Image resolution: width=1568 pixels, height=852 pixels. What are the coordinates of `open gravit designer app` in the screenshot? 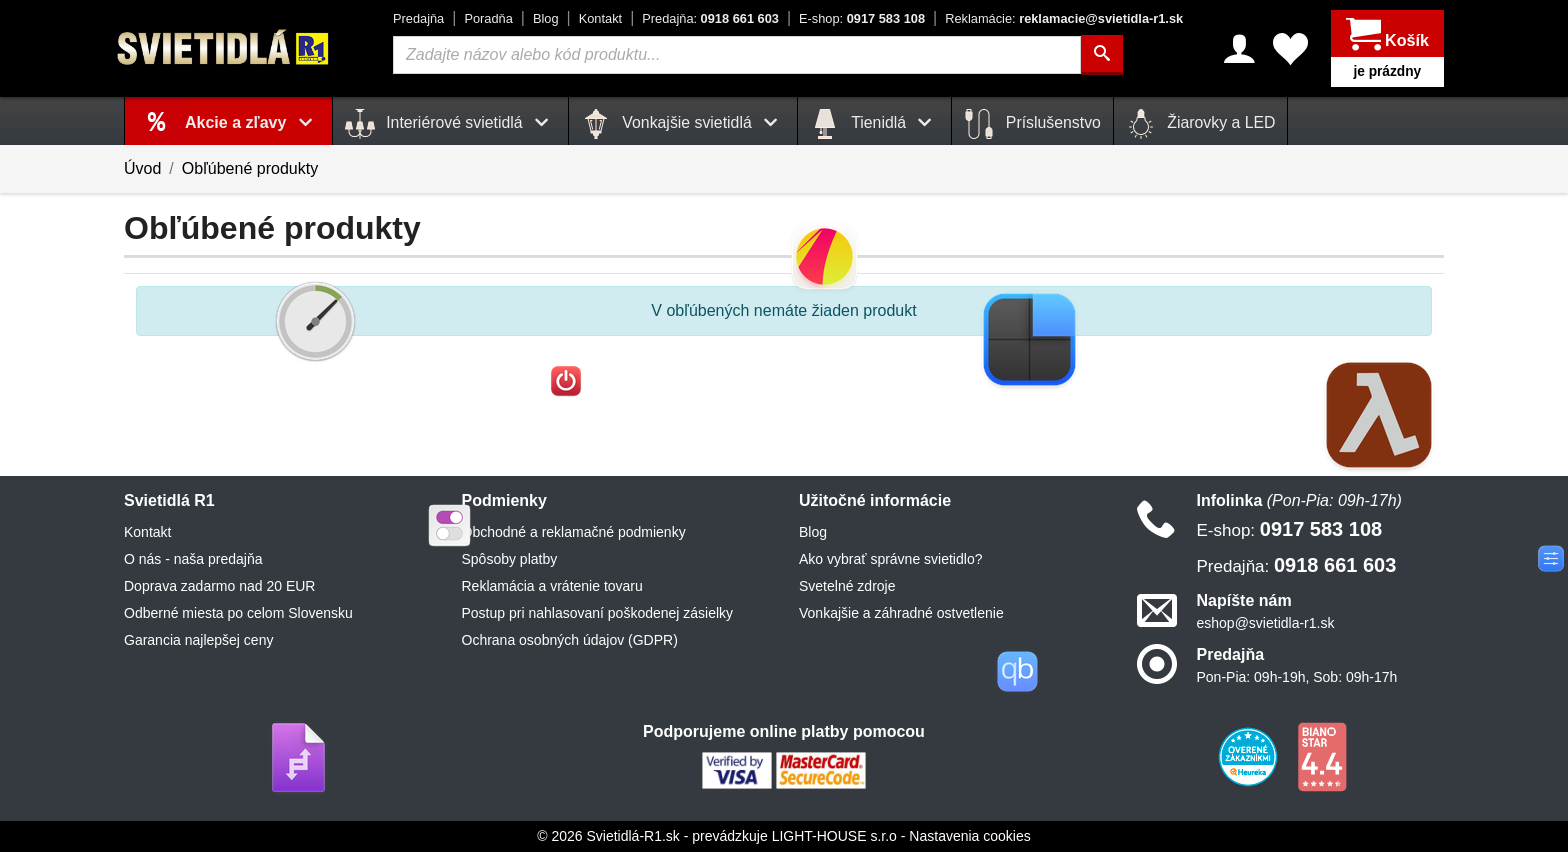 It's located at (824, 256).